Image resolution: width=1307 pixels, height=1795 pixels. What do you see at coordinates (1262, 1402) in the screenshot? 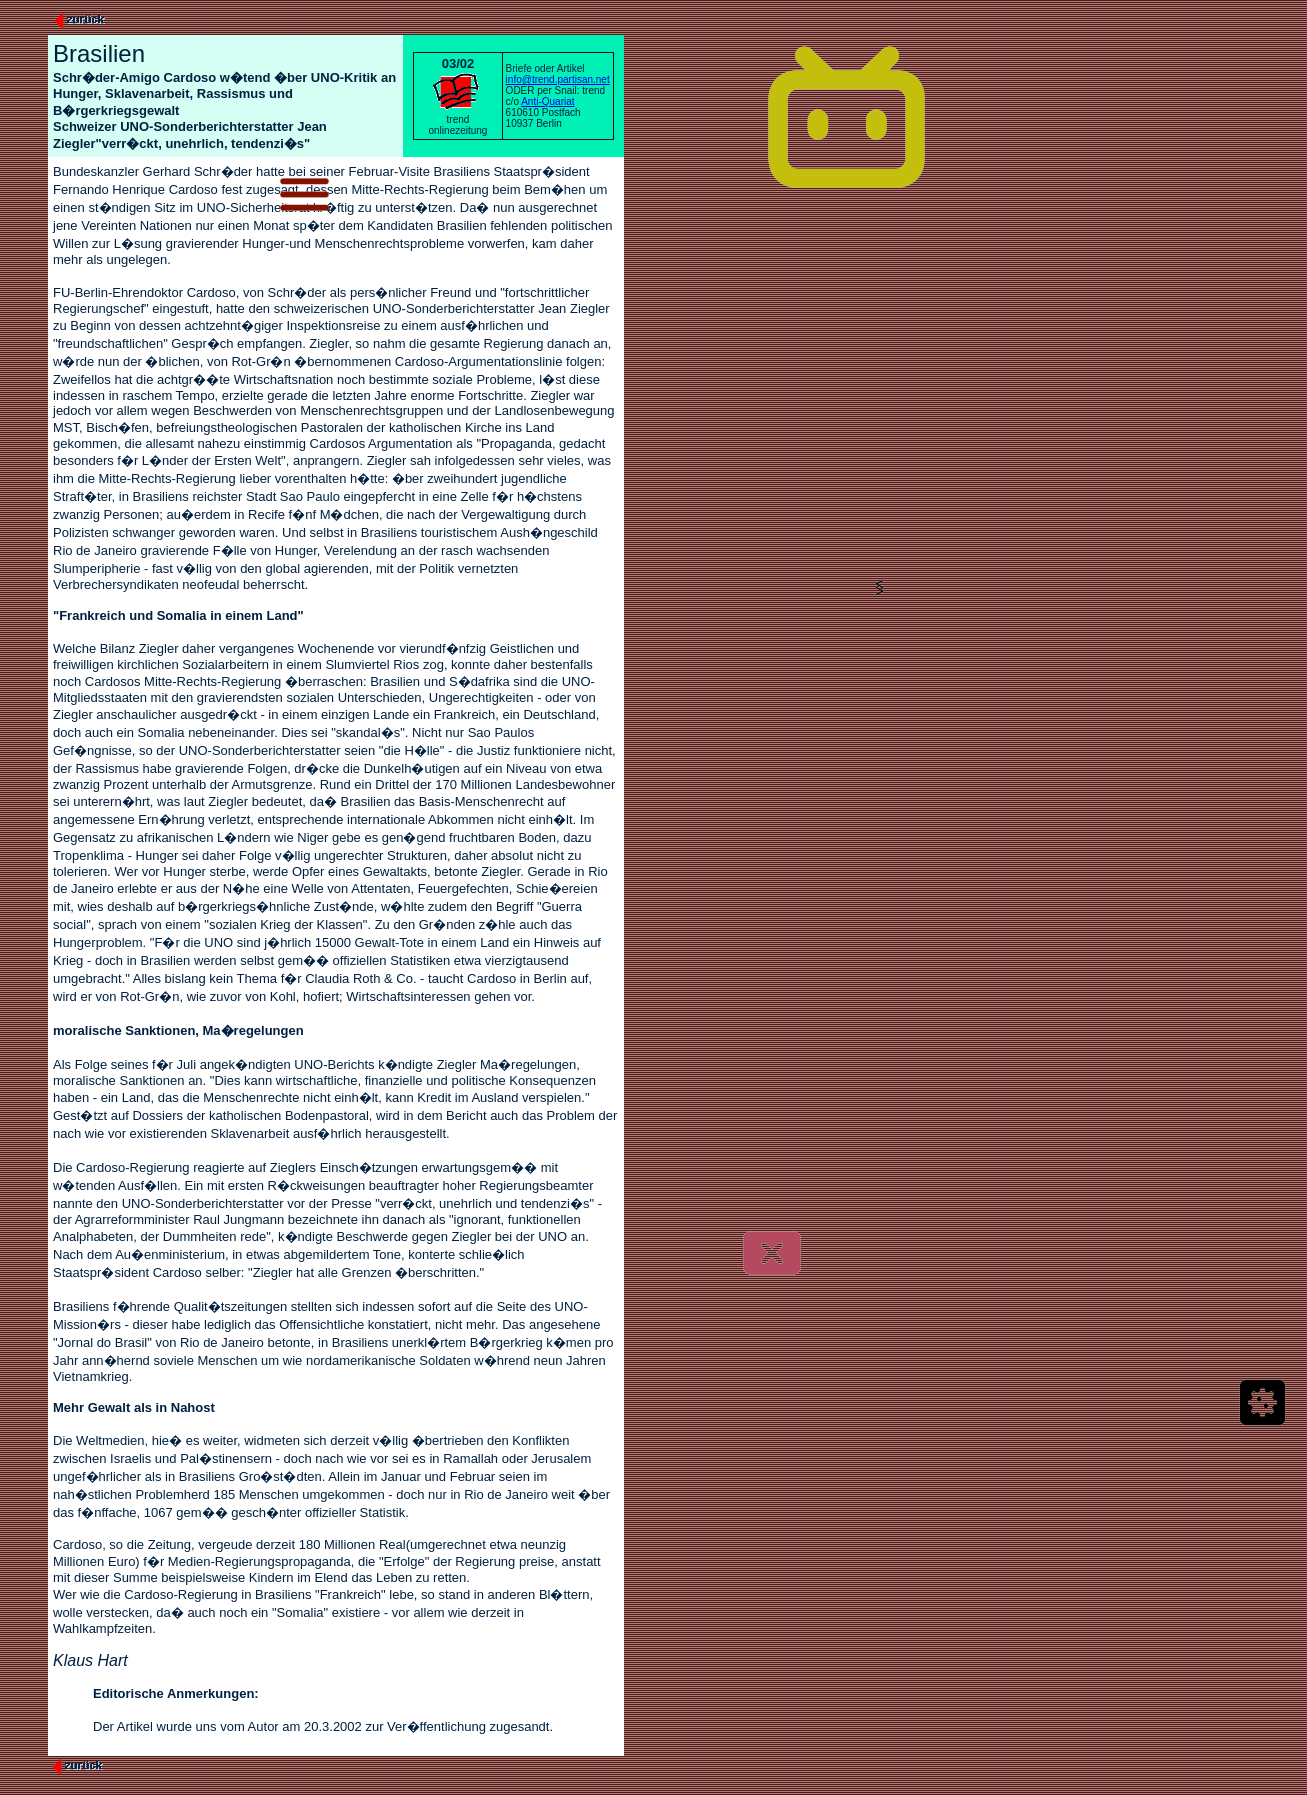
I see `indicates virus or malware detected` at bounding box center [1262, 1402].